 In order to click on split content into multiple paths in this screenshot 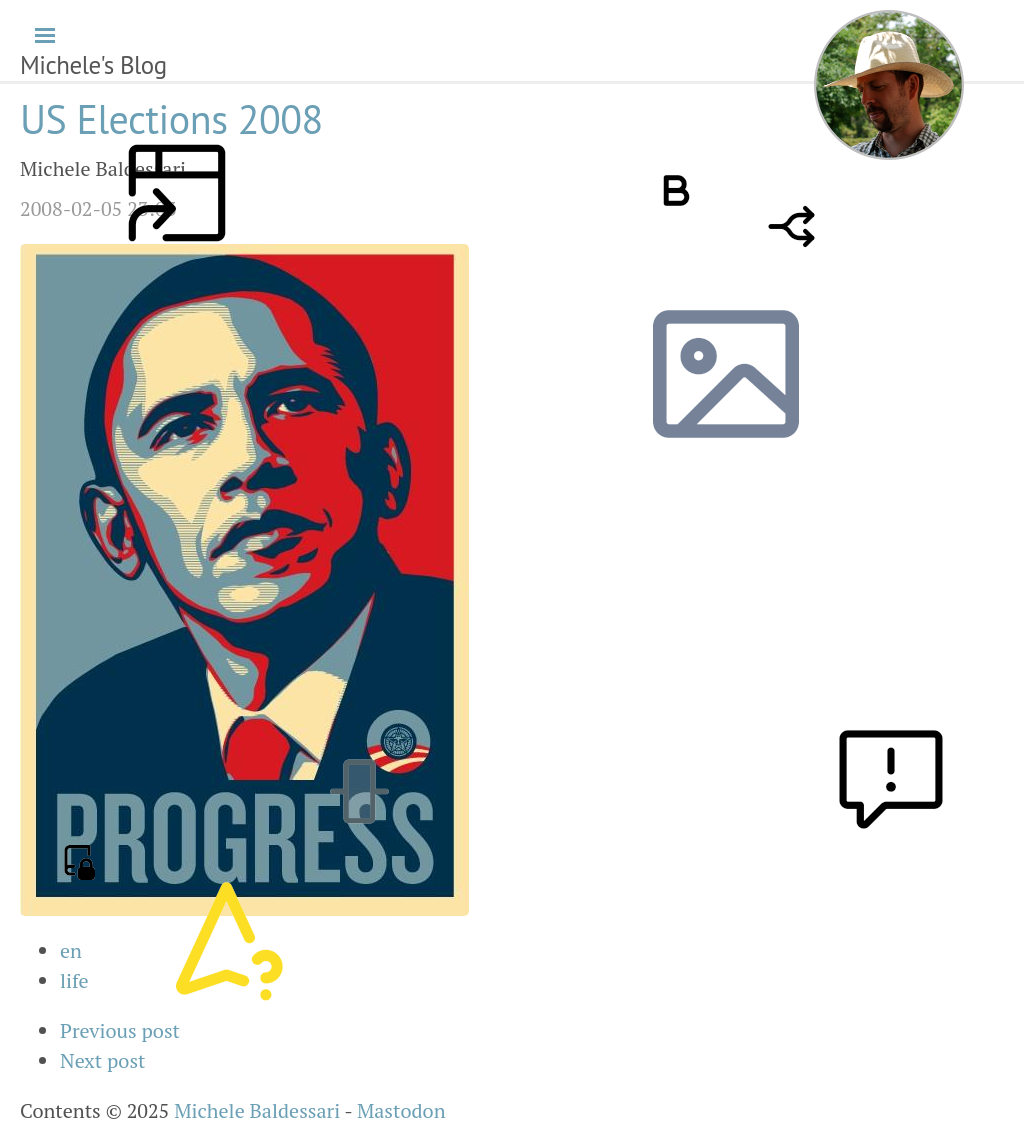, I will do `click(791, 226)`.